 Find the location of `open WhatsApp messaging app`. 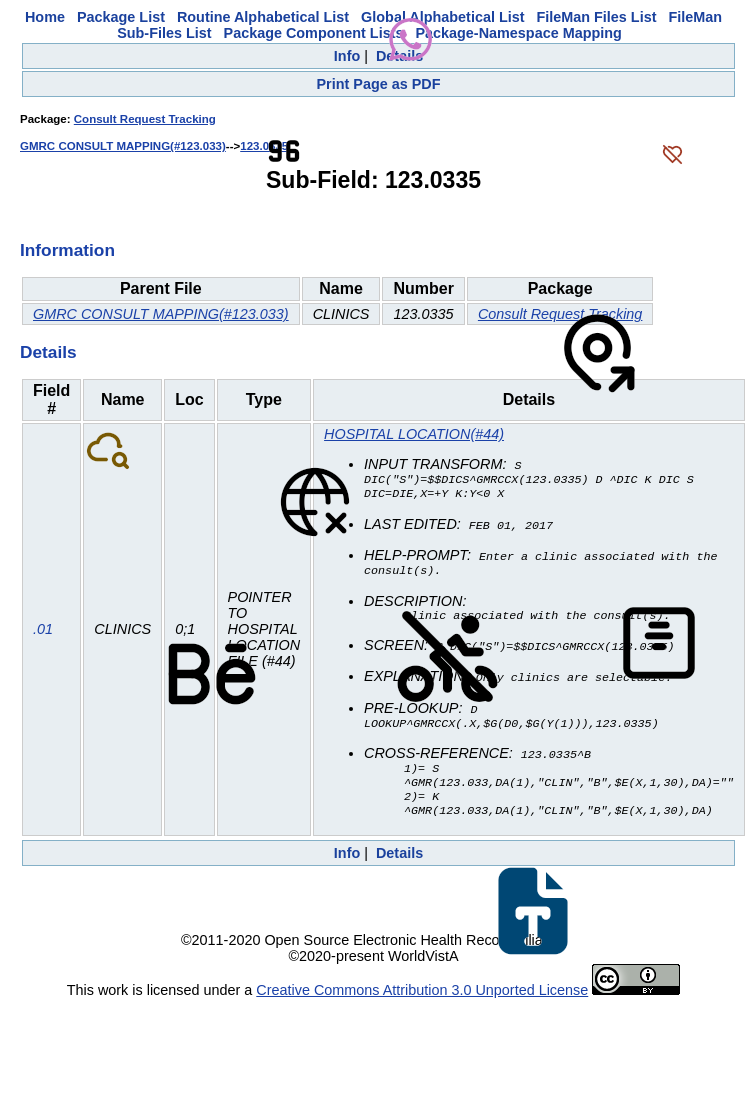

open WhatsApp messaging app is located at coordinates (410, 39).